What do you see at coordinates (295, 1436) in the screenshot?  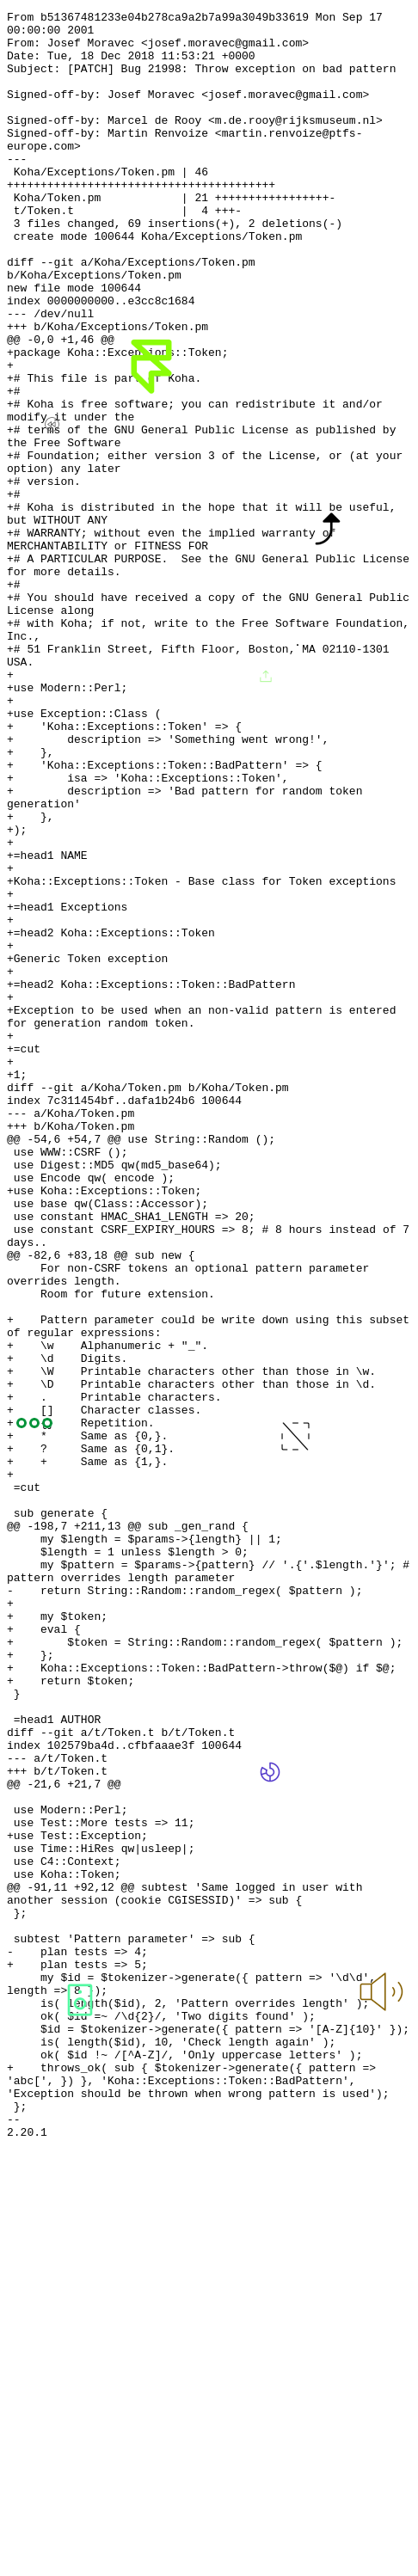 I see `deselect or clear current selection` at bounding box center [295, 1436].